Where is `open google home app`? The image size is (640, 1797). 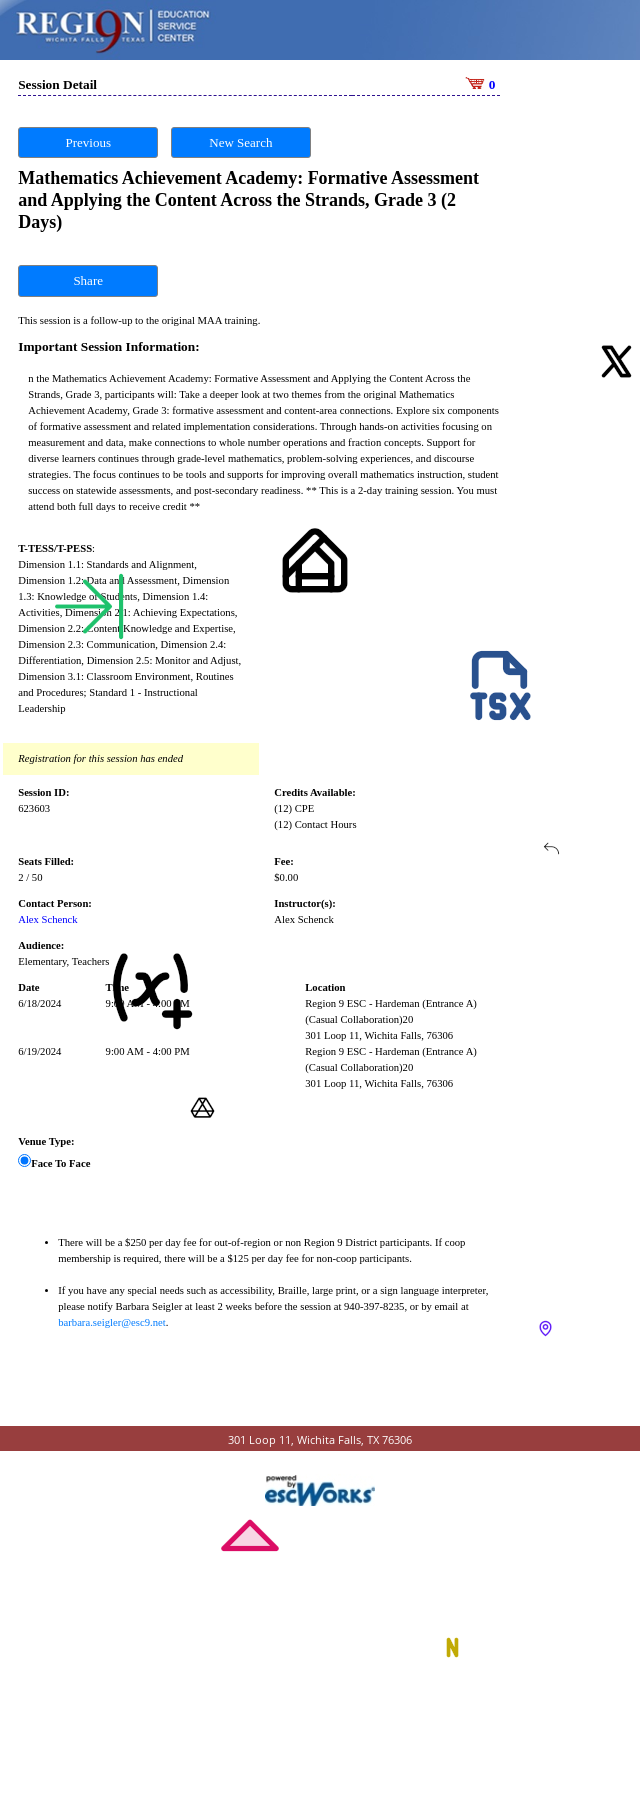
open google home app is located at coordinates (315, 560).